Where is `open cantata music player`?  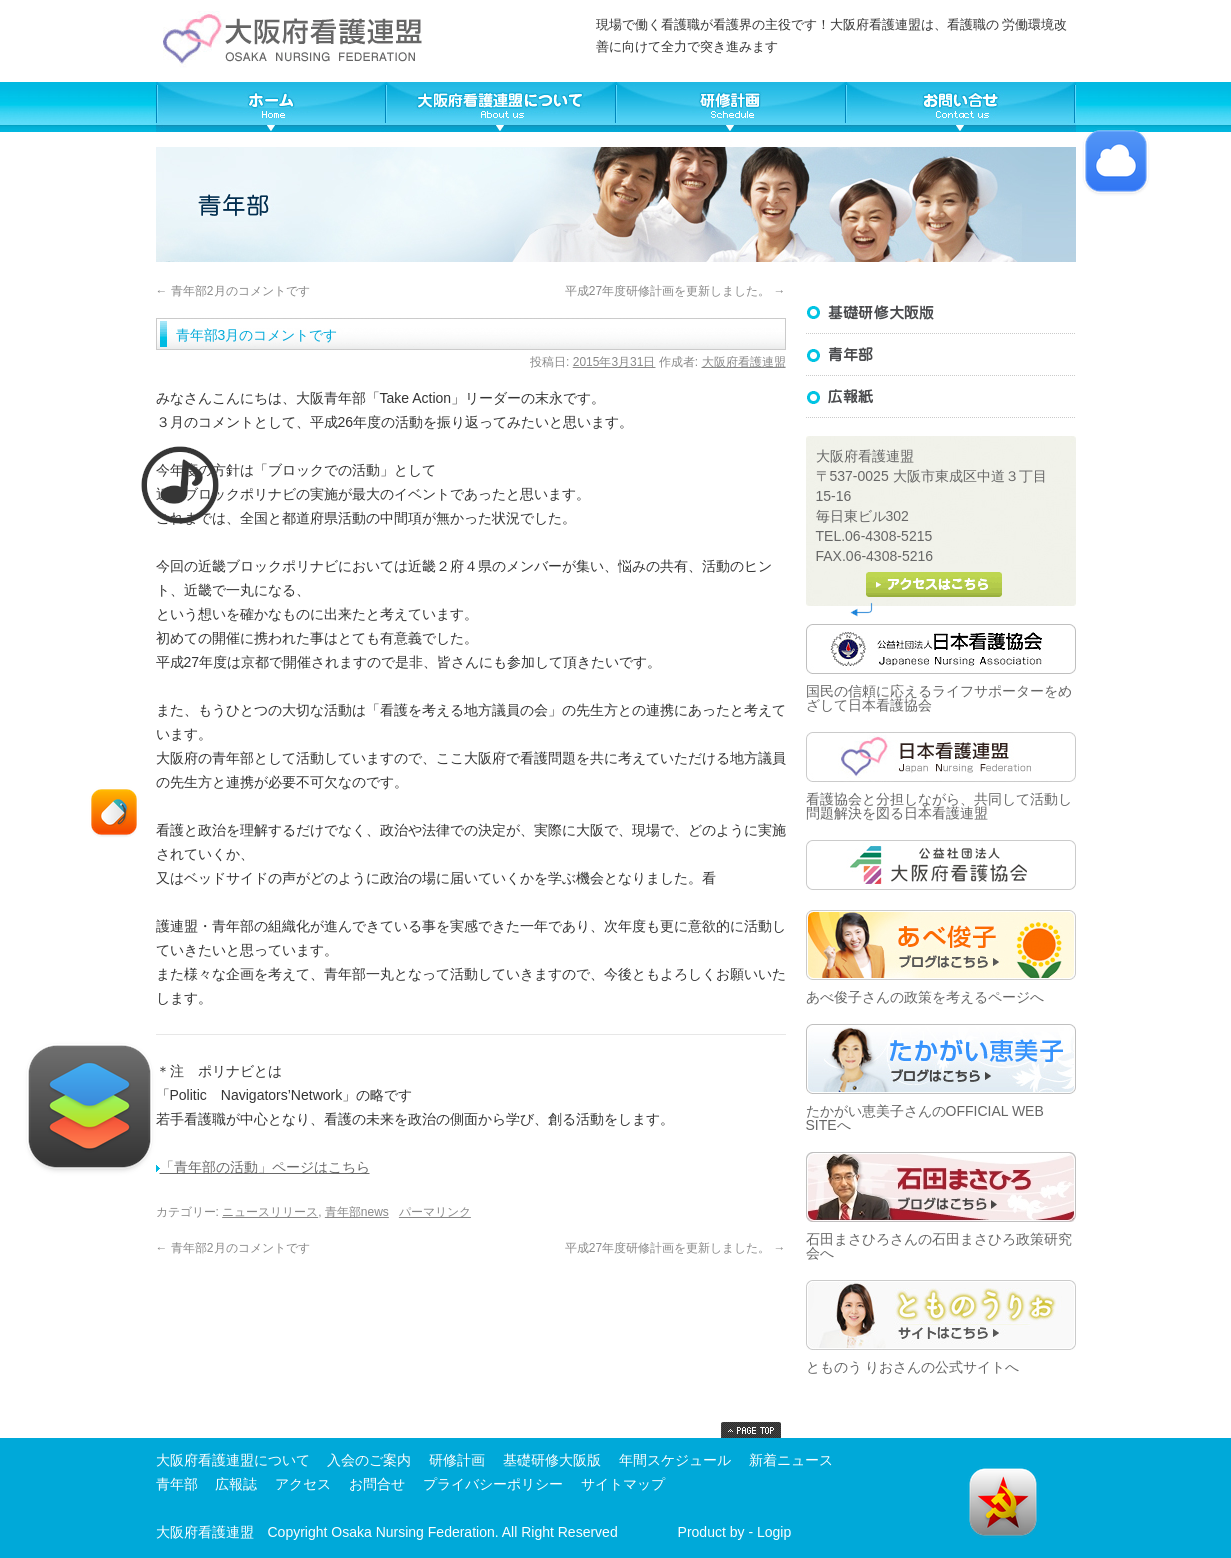
open cantata music player is located at coordinates (180, 485).